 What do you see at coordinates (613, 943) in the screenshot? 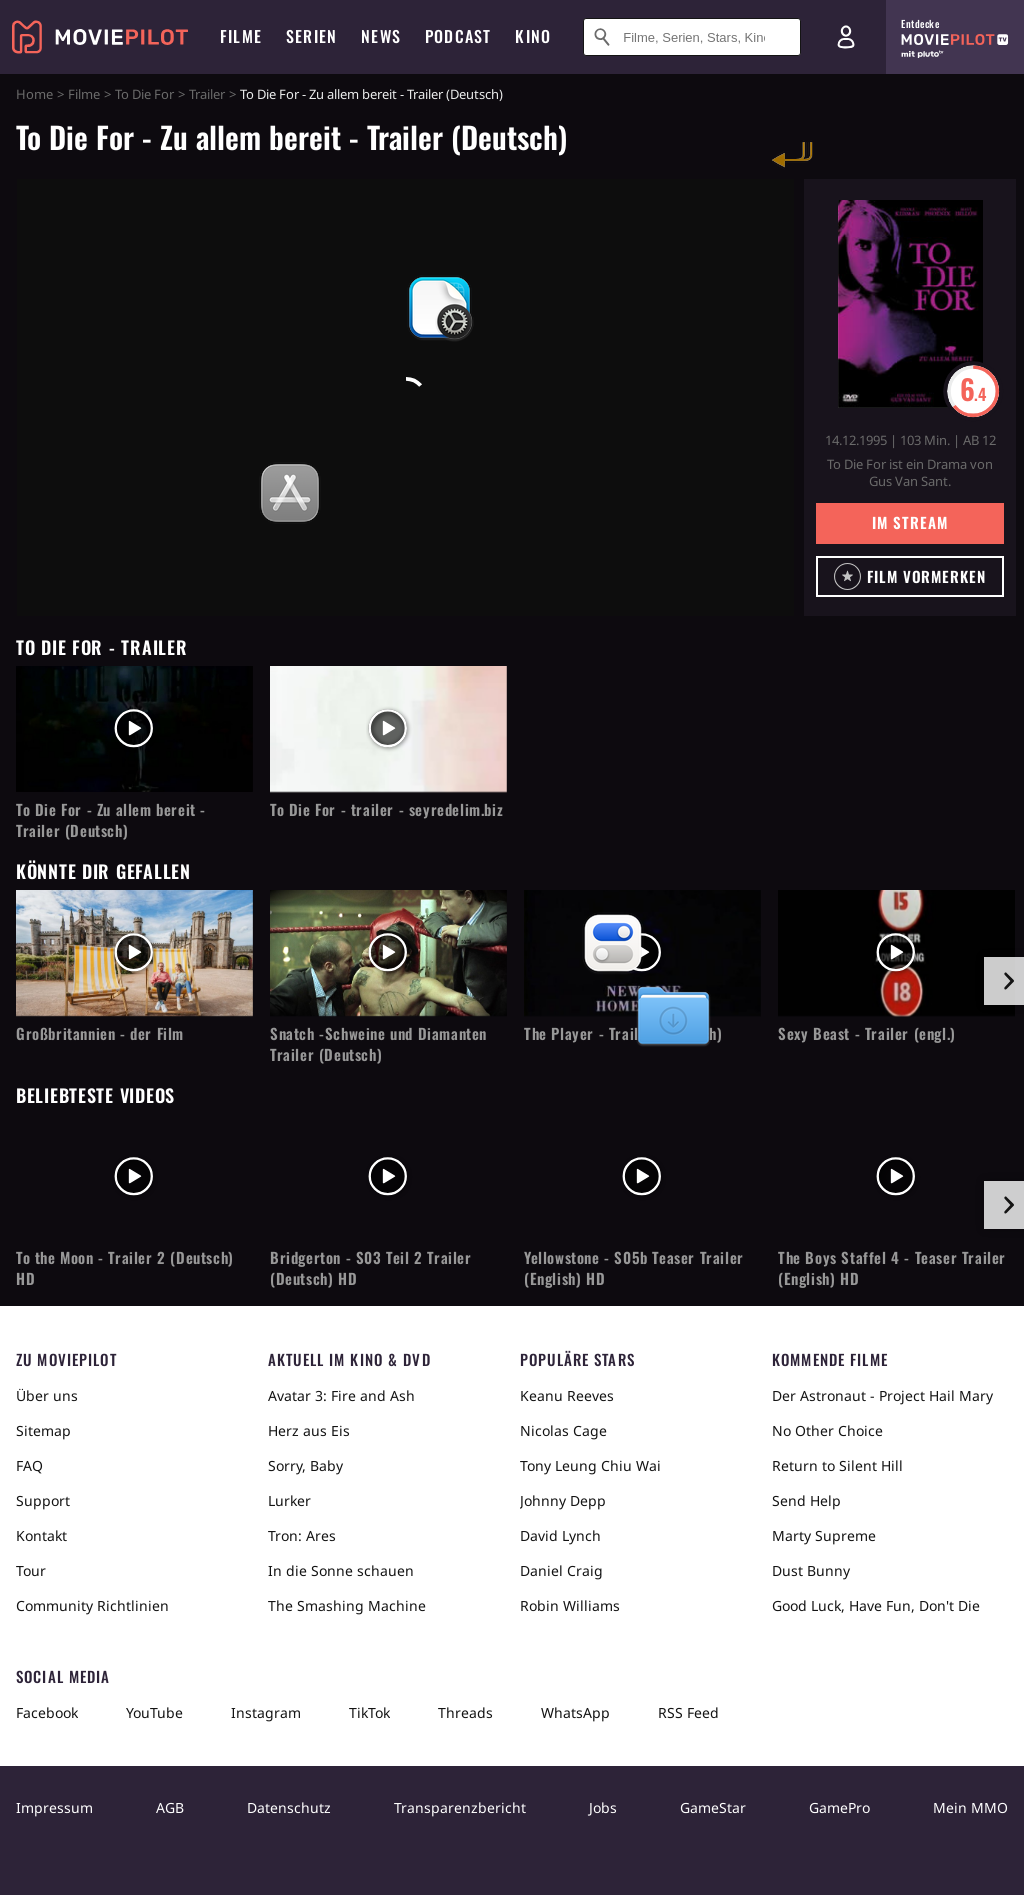
I see `open gnome tweaks to customize system settings` at bounding box center [613, 943].